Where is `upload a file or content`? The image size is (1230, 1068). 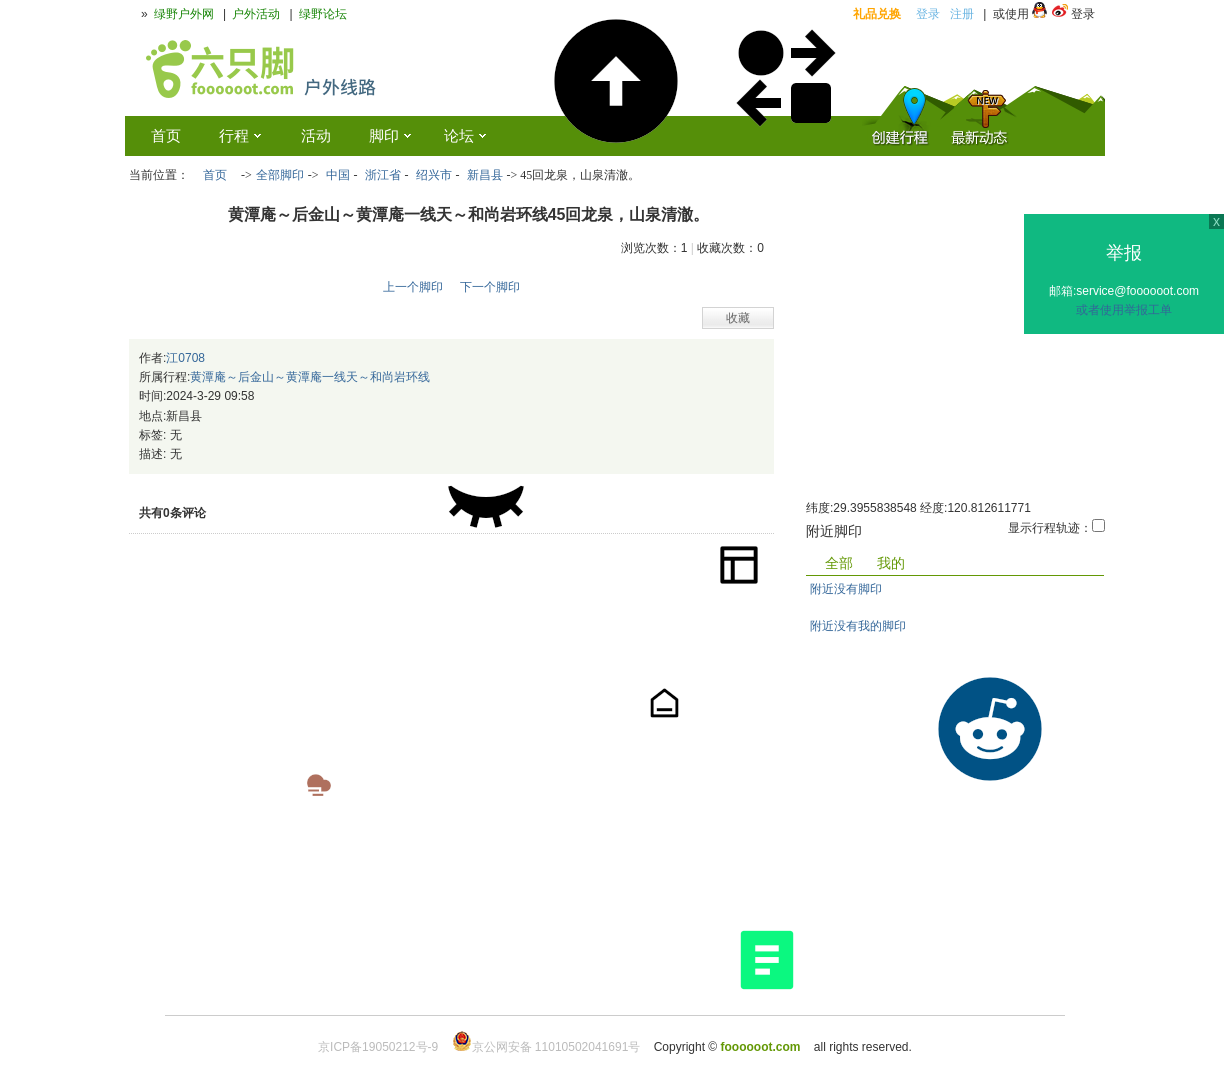
upload a file or content is located at coordinates (616, 81).